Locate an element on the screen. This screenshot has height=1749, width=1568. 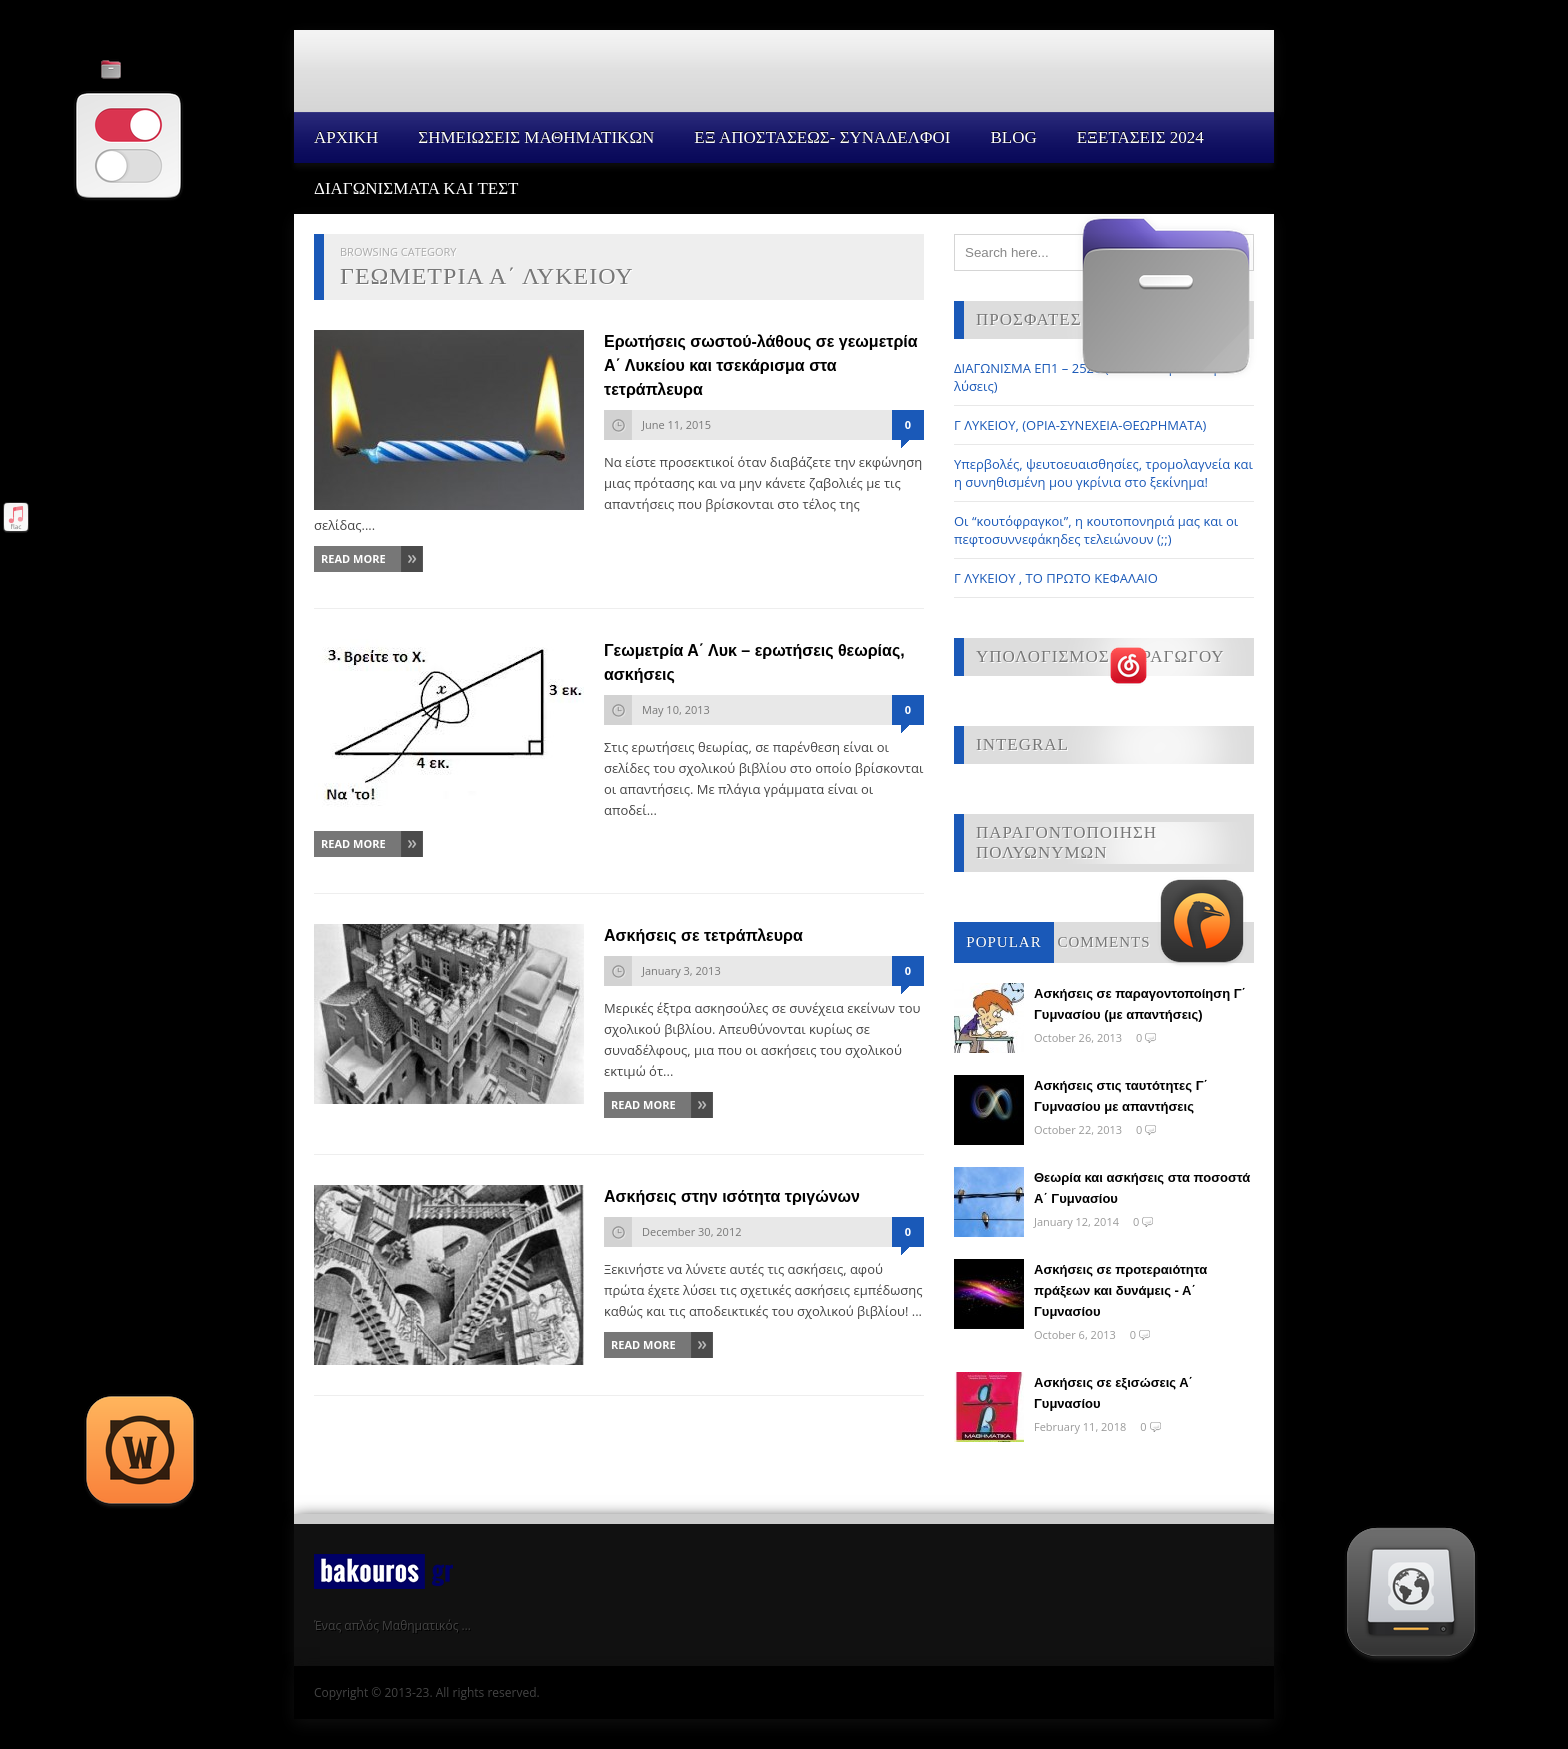
open the file manager application is located at coordinates (1166, 296).